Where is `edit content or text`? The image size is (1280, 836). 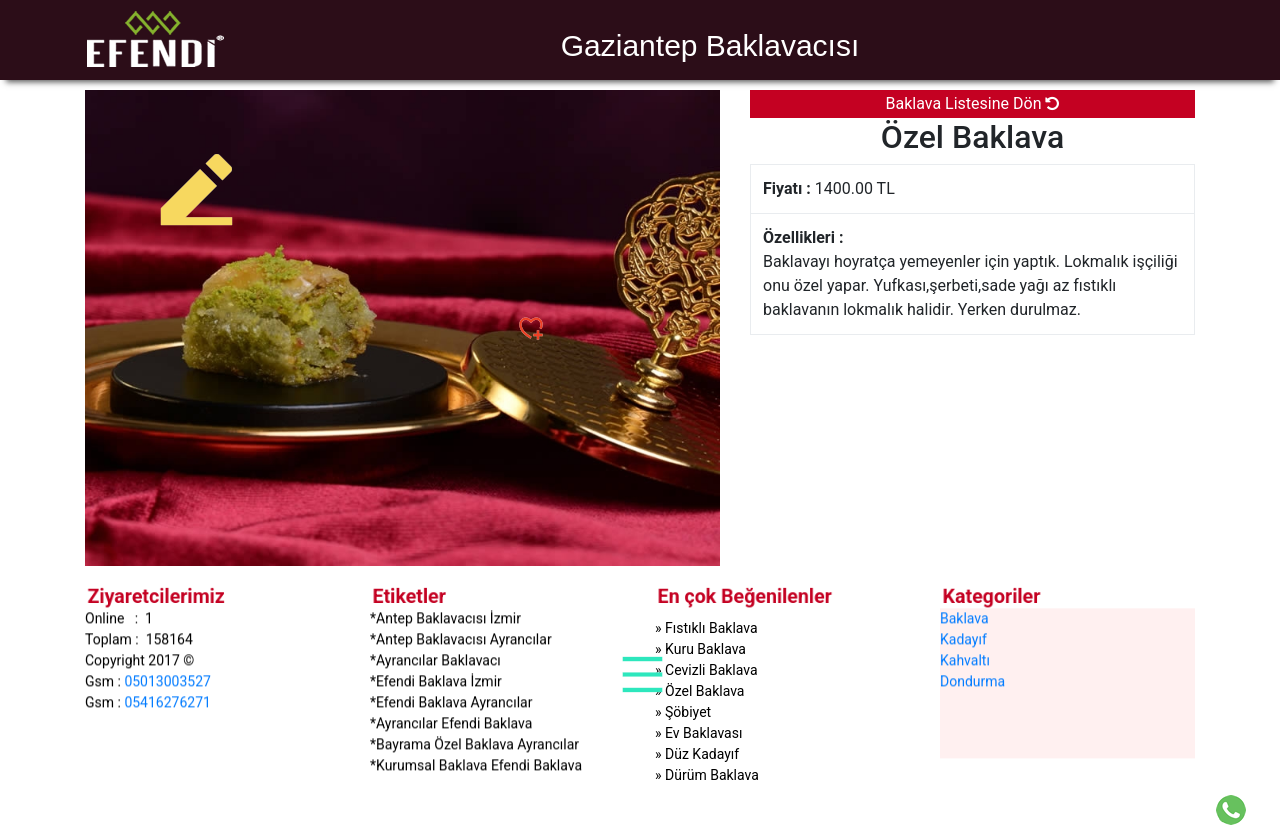 edit content or text is located at coordinates (196, 189).